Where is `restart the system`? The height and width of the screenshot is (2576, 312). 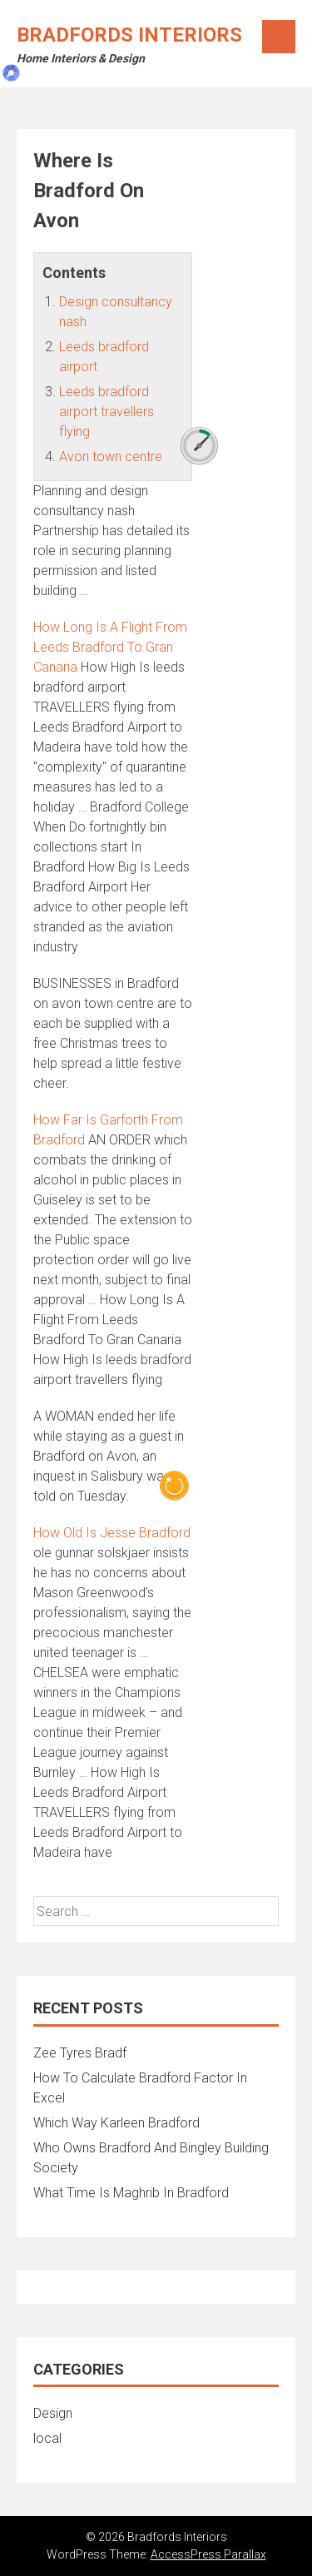
restart the system is located at coordinates (175, 1486).